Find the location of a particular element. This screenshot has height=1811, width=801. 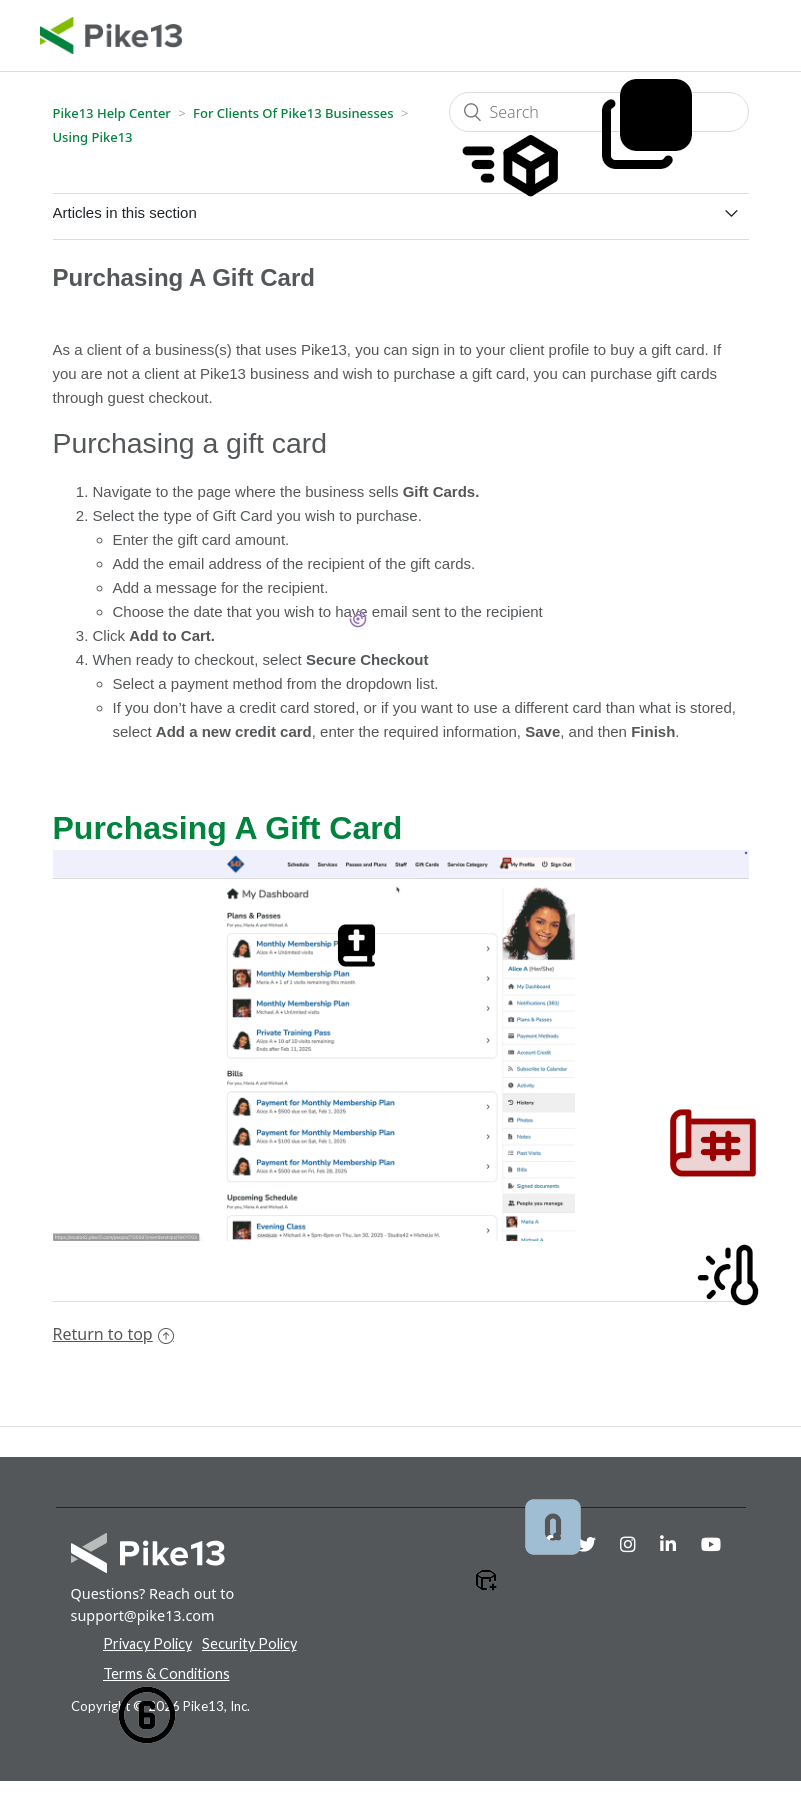

represents the letter Q in a keyboard or text input is located at coordinates (553, 1527).